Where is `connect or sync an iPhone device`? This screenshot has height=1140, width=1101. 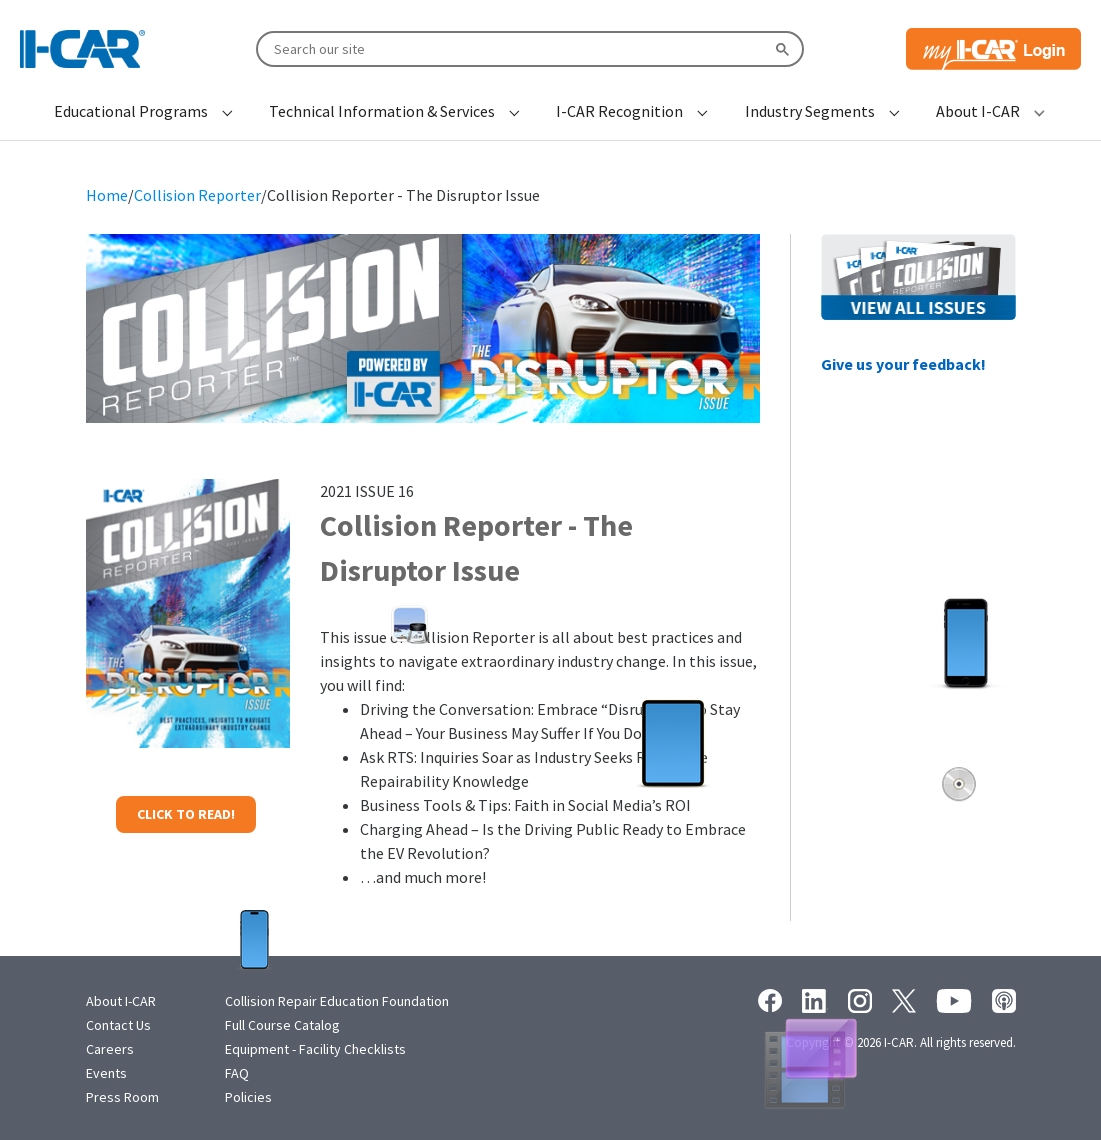
connect or sync an iPhone device is located at coordinates (966, 644).